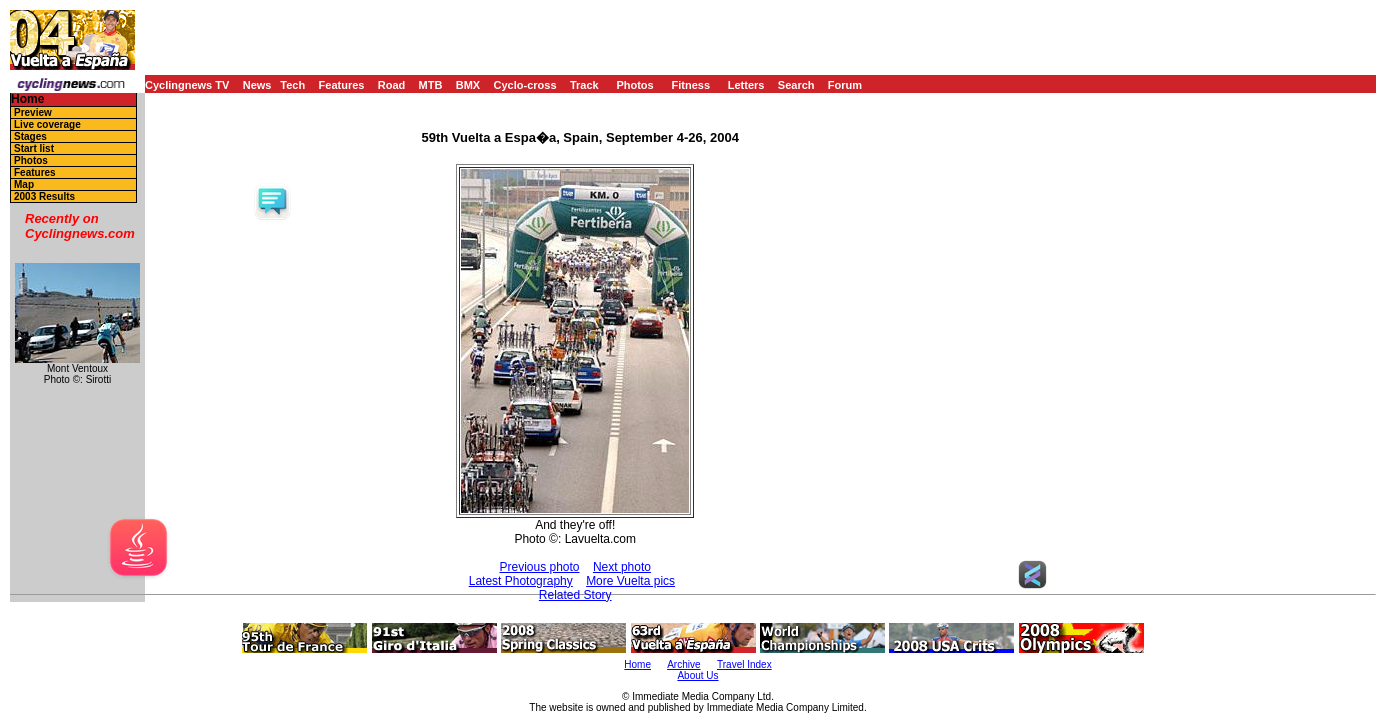 Image resolution: width=1381 pixels, height=723 pixels. Describe the element at coordinates (272, 201) in the screenshot. I see `open neochat messaging app` at that location.